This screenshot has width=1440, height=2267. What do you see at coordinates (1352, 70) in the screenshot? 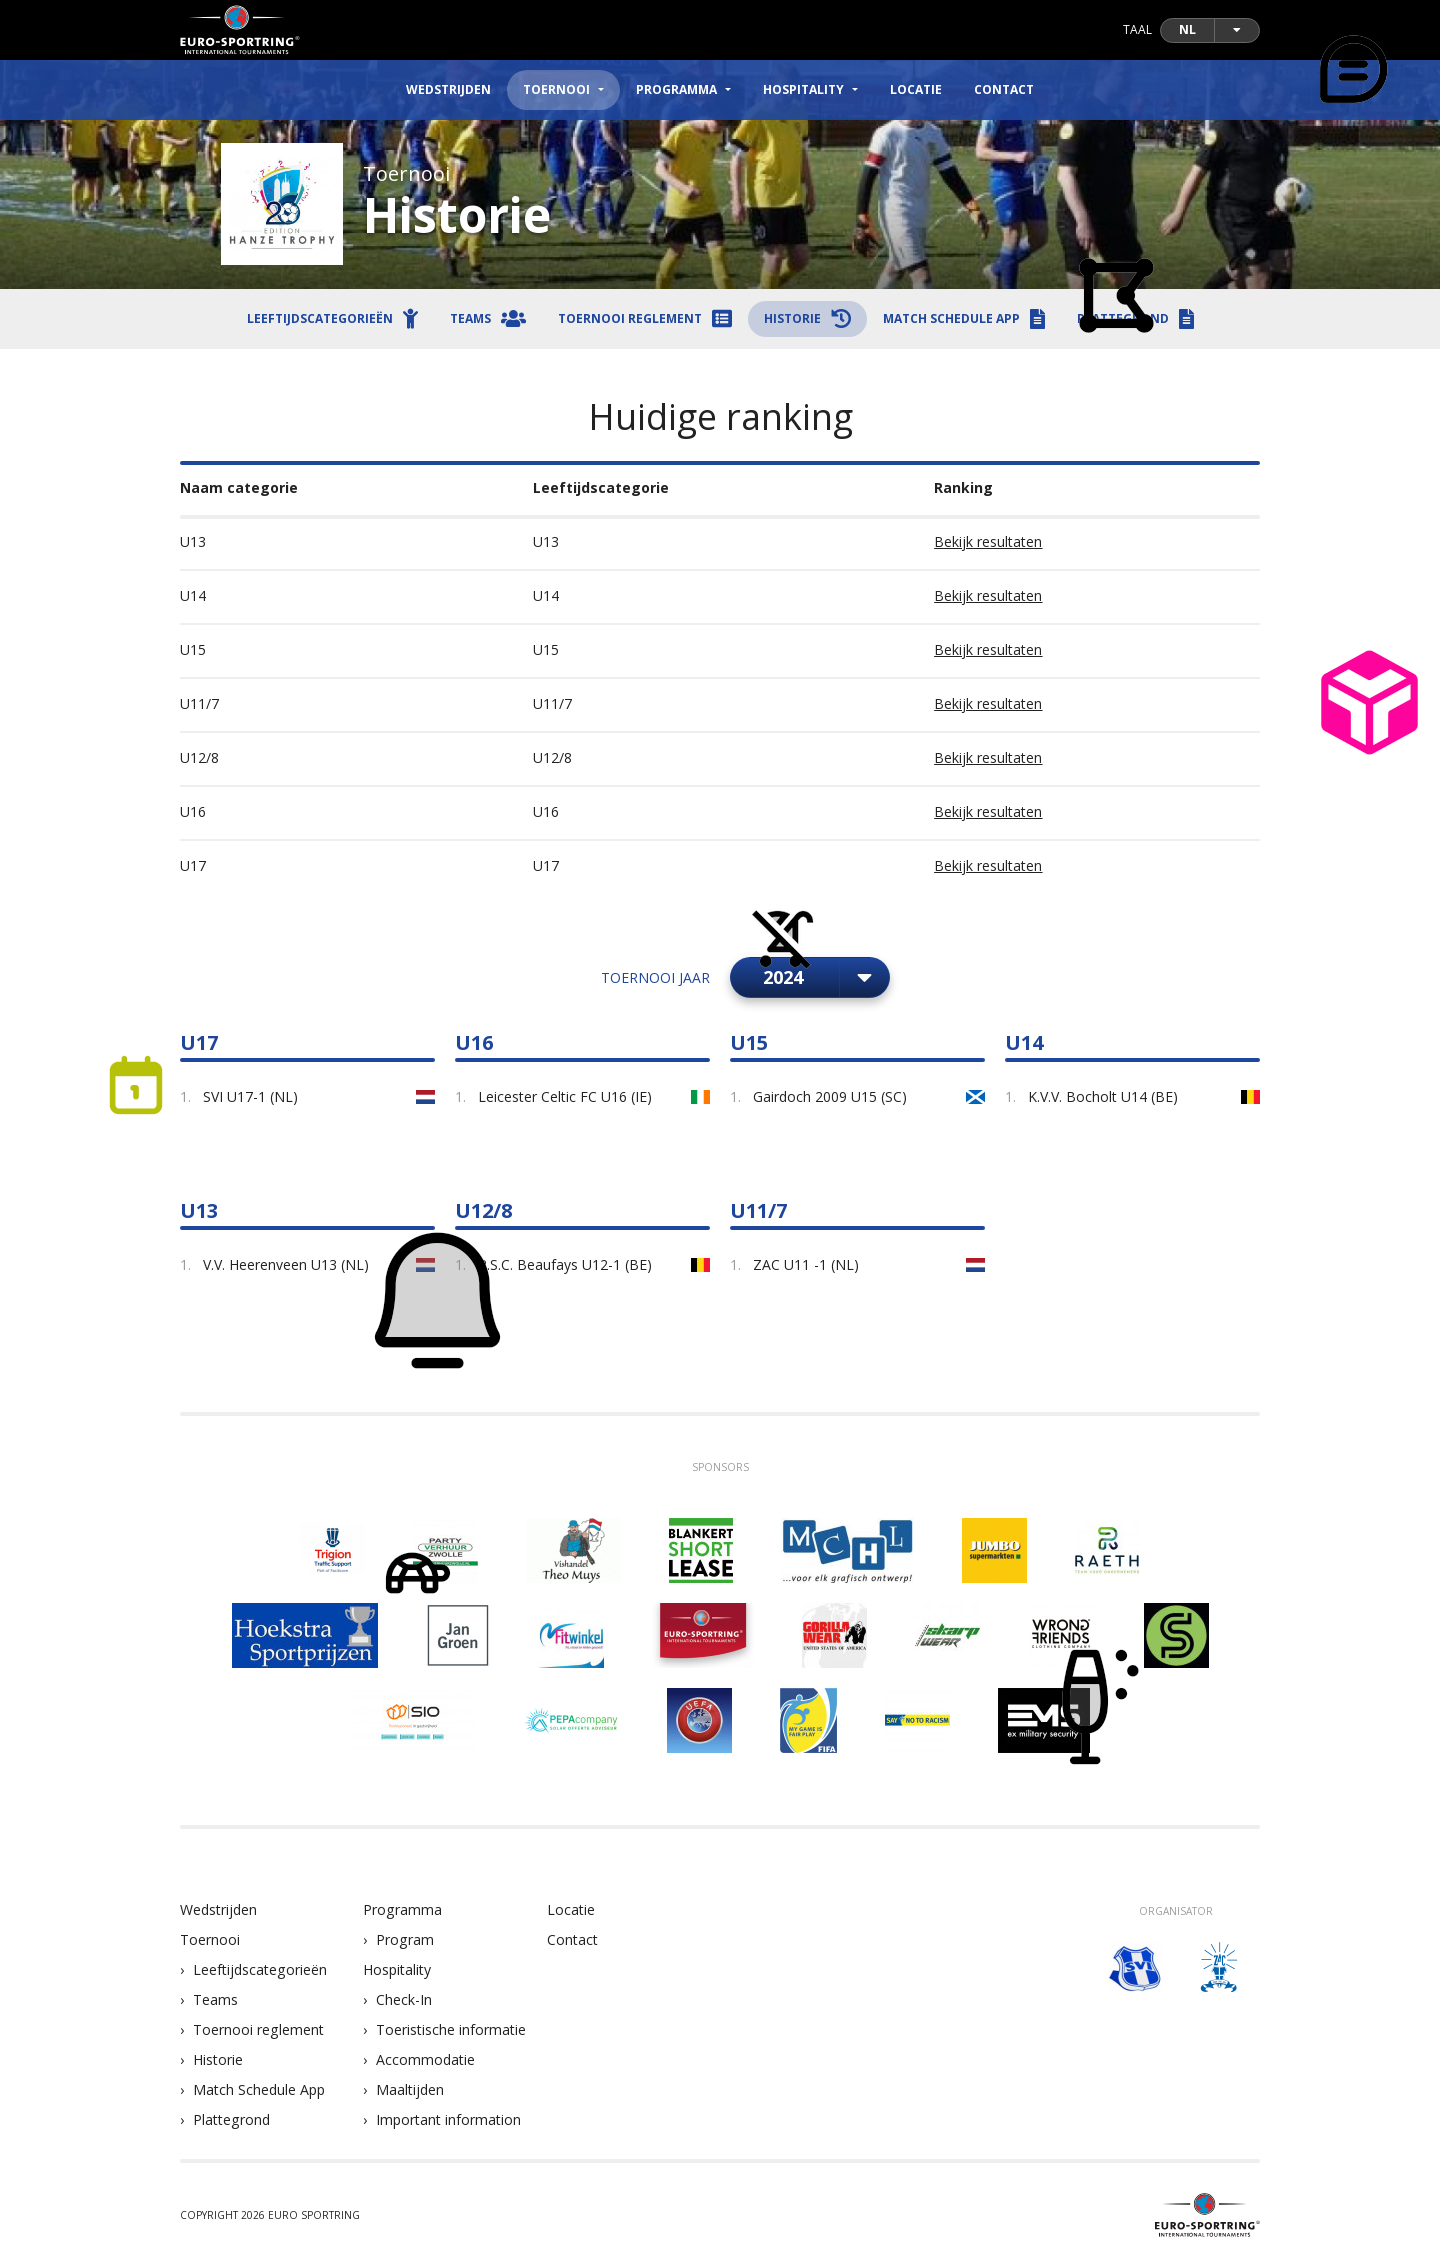
I see `open chat or messaging` at bounding box center [1352, 70].